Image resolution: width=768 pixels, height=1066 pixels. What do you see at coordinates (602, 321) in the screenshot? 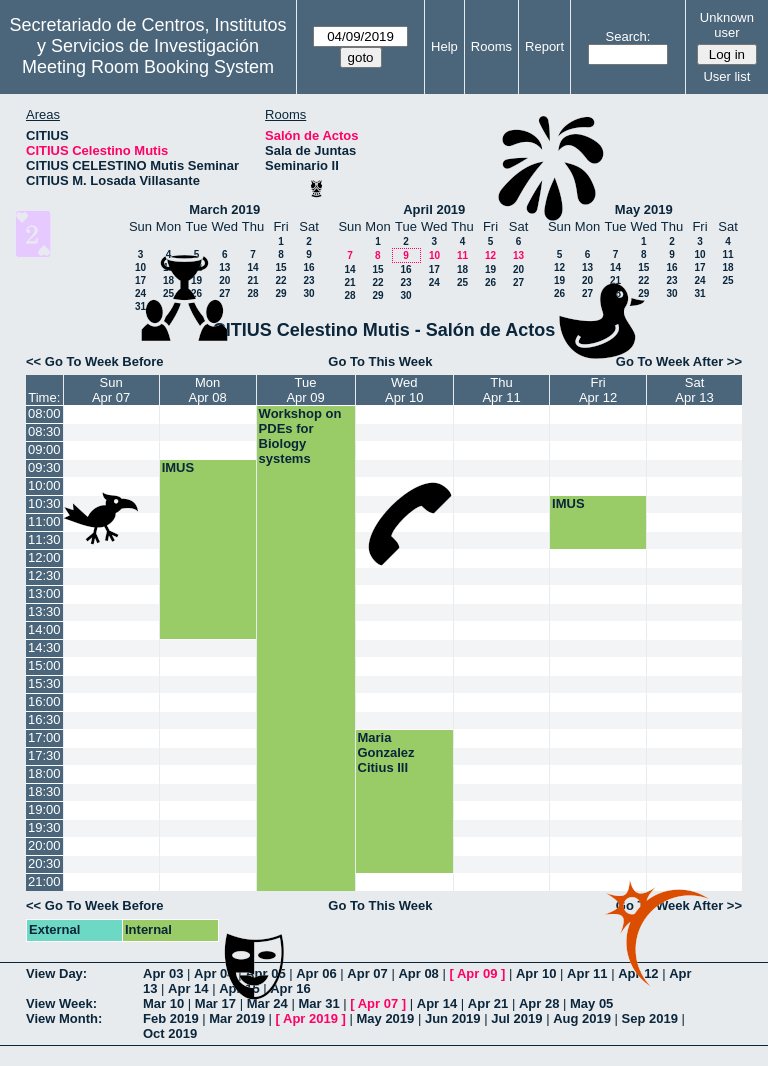
I see `access bath time or kids' mode features` at bounding box center [602, 321].